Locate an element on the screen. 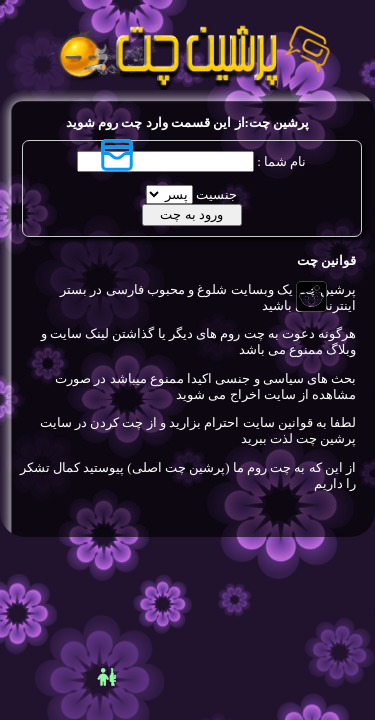  open Reddit app is located at coordinates (311, 296).